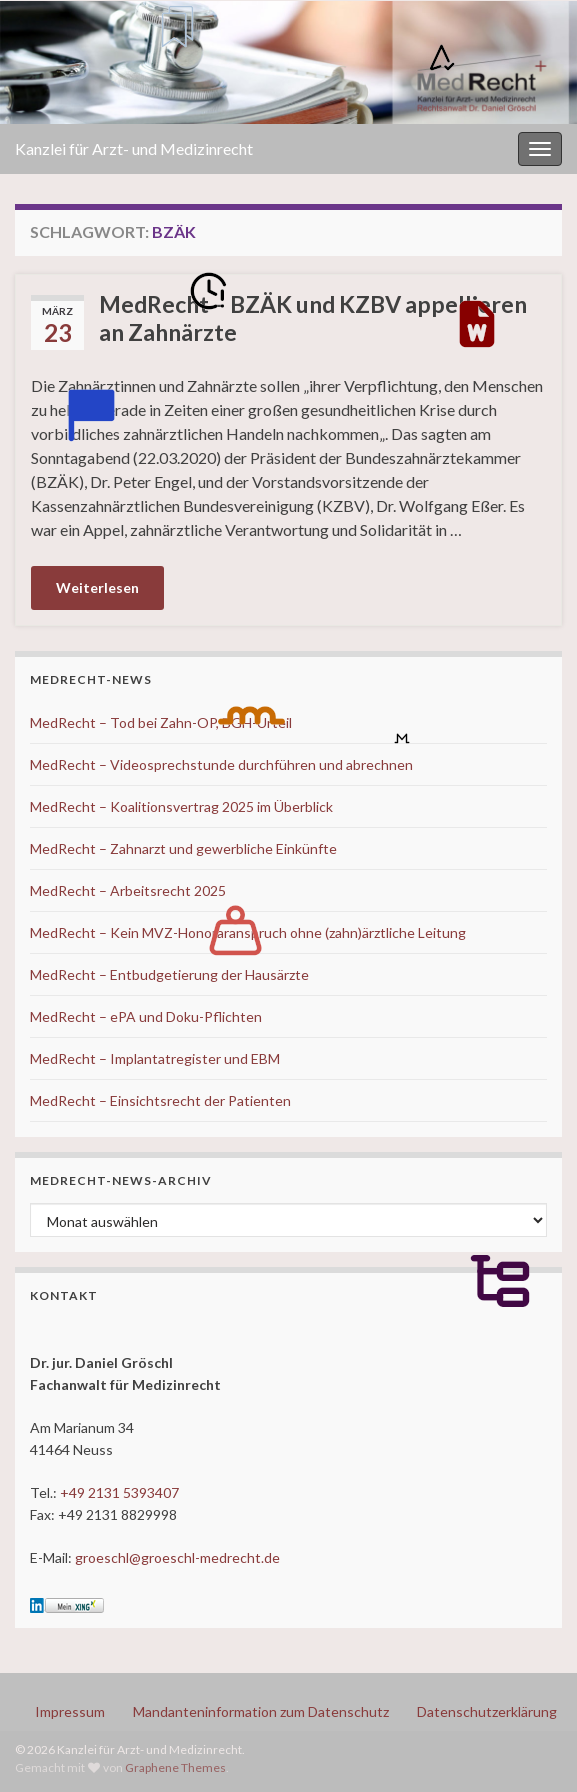  I want to click on time-sensitive alert or deadline warning, so click(209, 291).